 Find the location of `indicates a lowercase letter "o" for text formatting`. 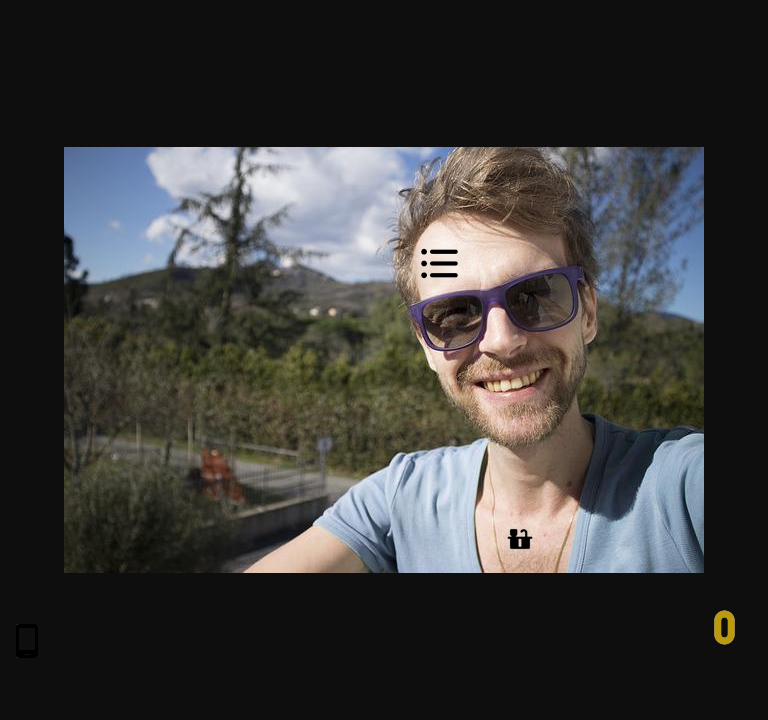

indicates a lowercase letter "o" for text formatting is located at coordinates (724, 627).